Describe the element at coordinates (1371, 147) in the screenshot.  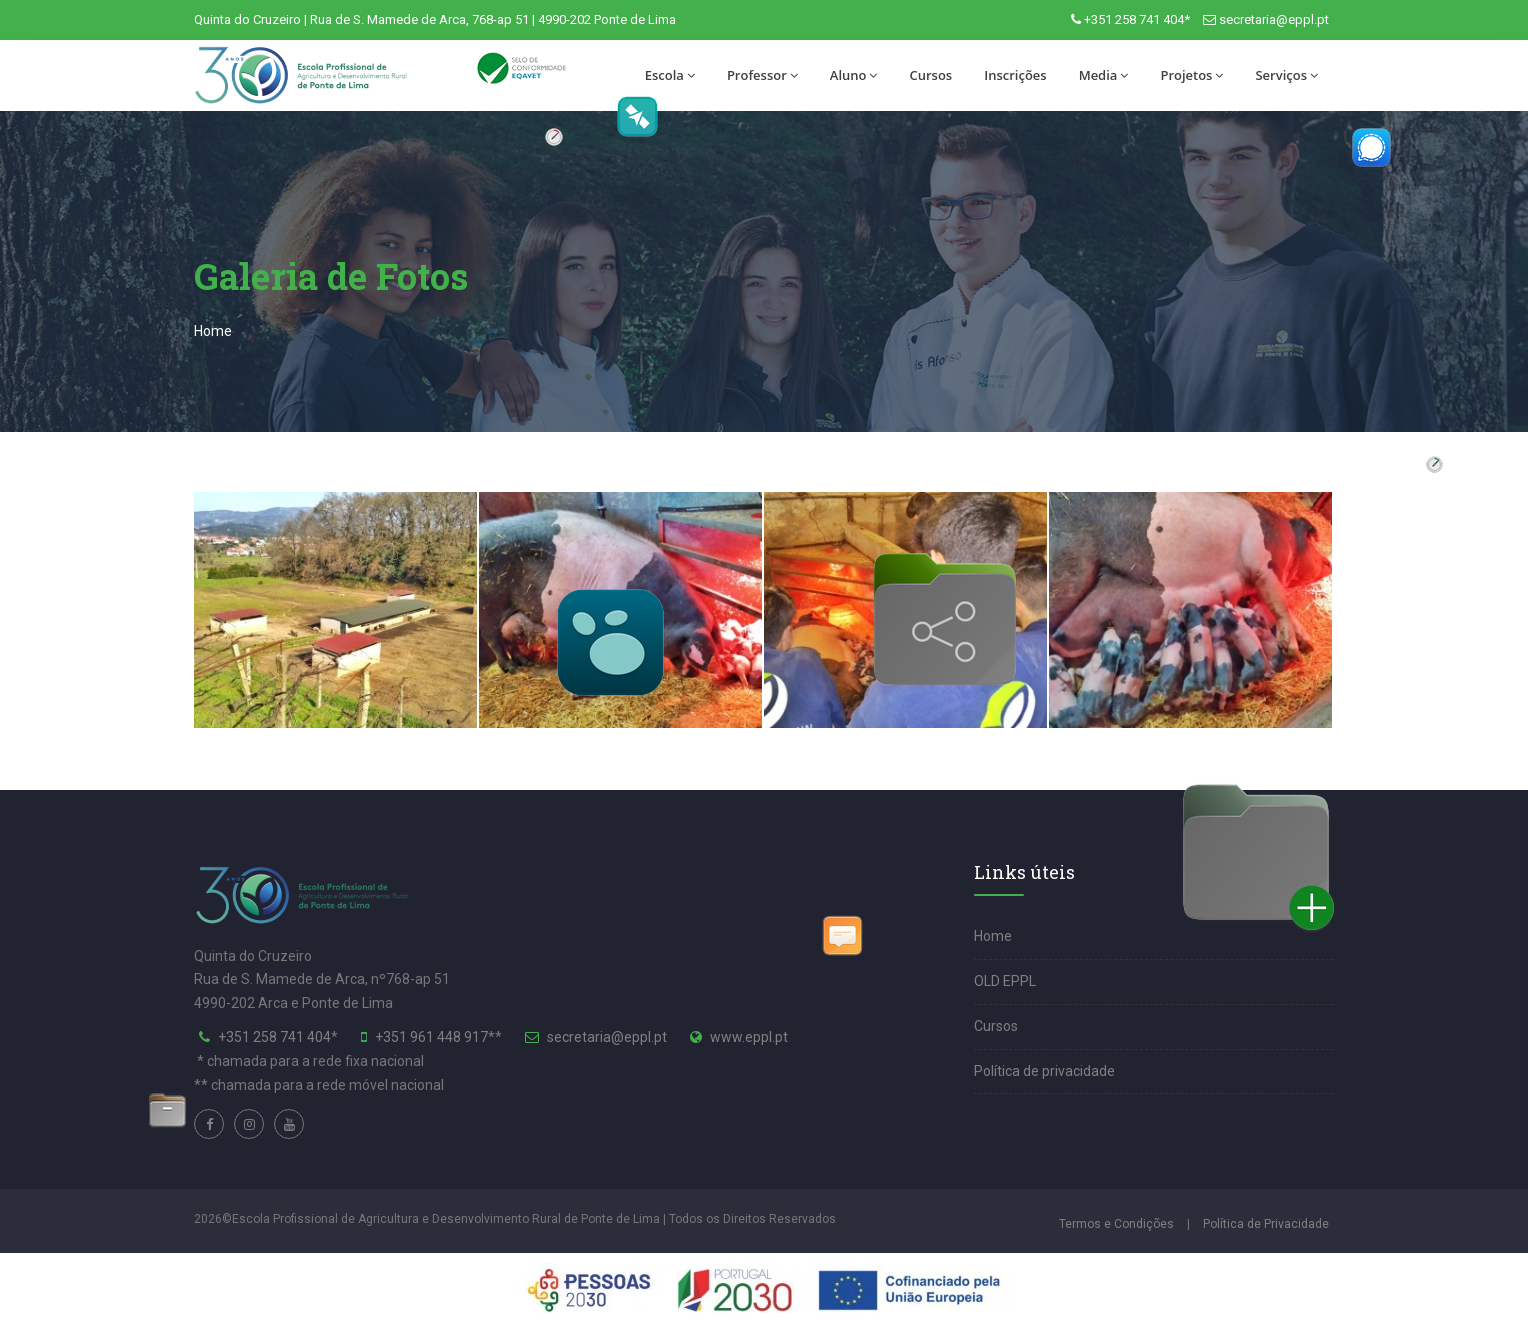
I see `open Signal messenger` at that location.